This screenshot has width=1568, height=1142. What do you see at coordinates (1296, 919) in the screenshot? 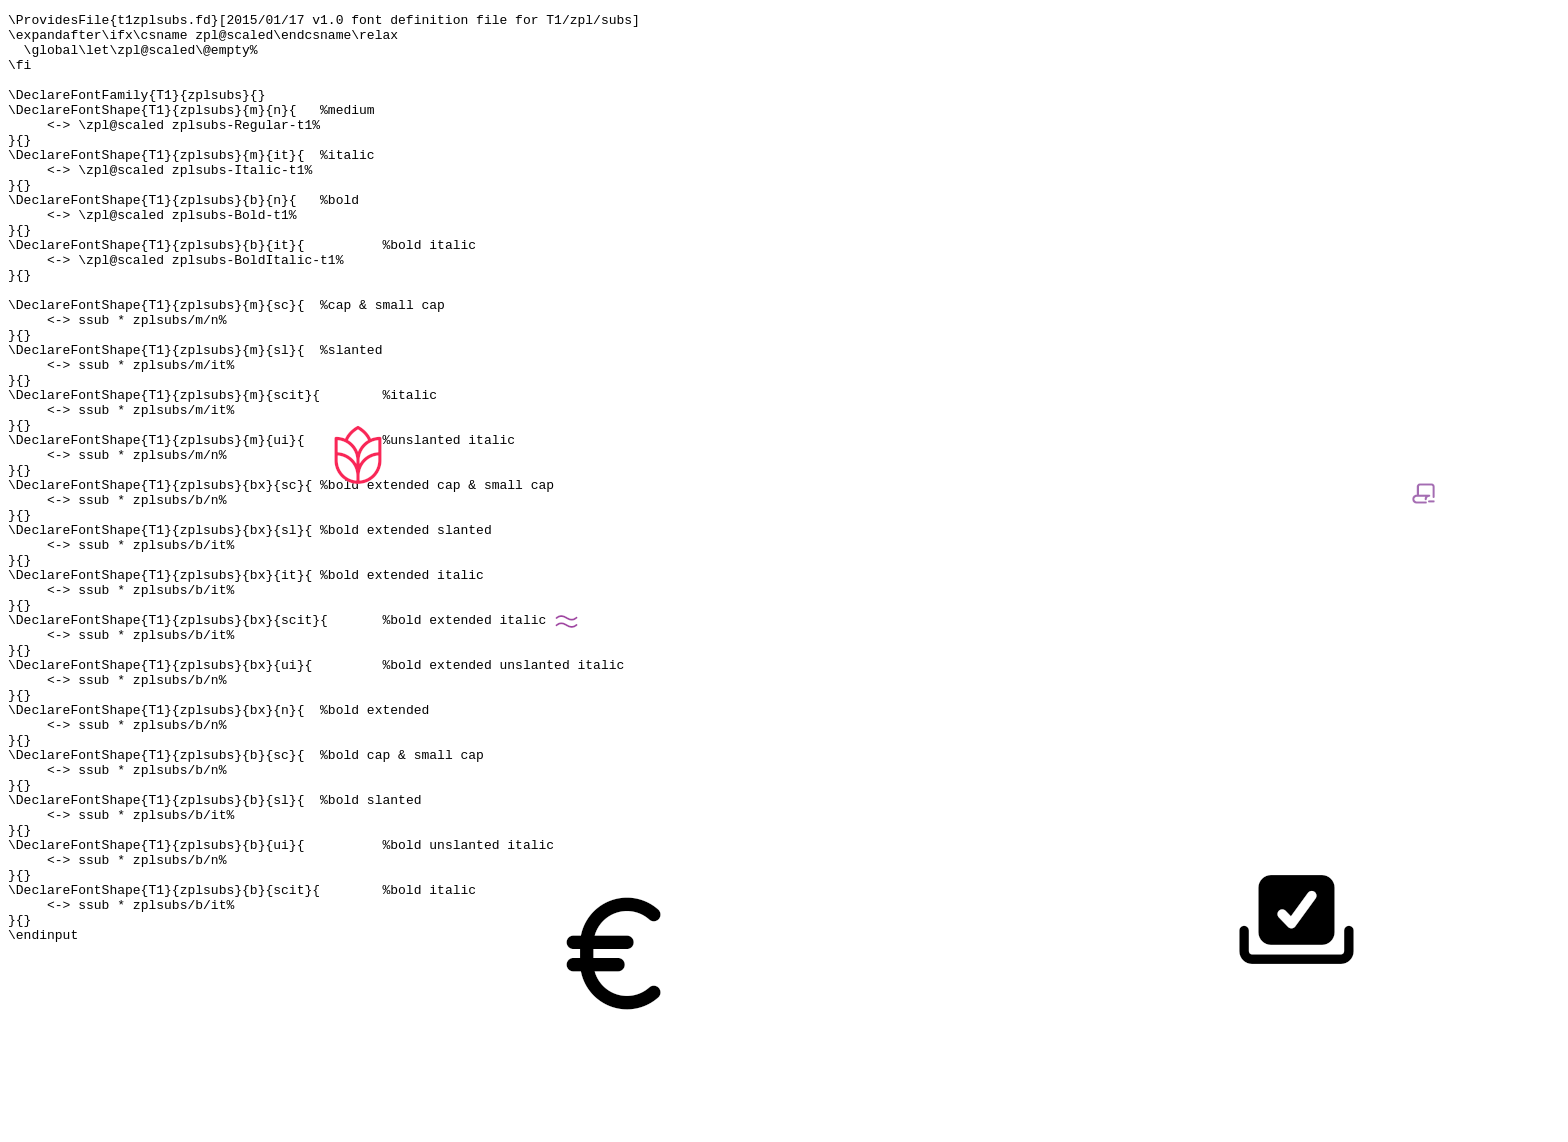
I see `cast your vote or submit a ballot` at bounding box center [1296, 919].